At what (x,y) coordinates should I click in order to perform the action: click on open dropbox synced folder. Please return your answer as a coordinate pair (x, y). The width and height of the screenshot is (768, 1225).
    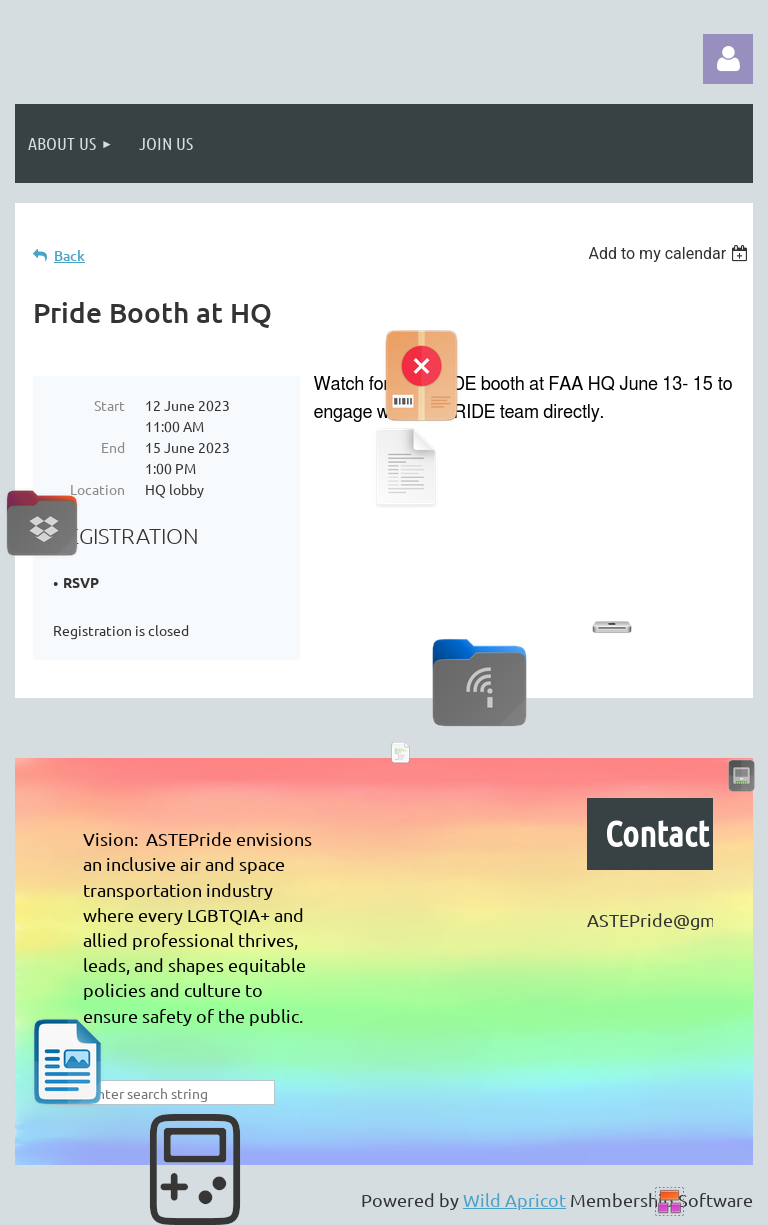
    Looking at the image, I should click on (42, 523).